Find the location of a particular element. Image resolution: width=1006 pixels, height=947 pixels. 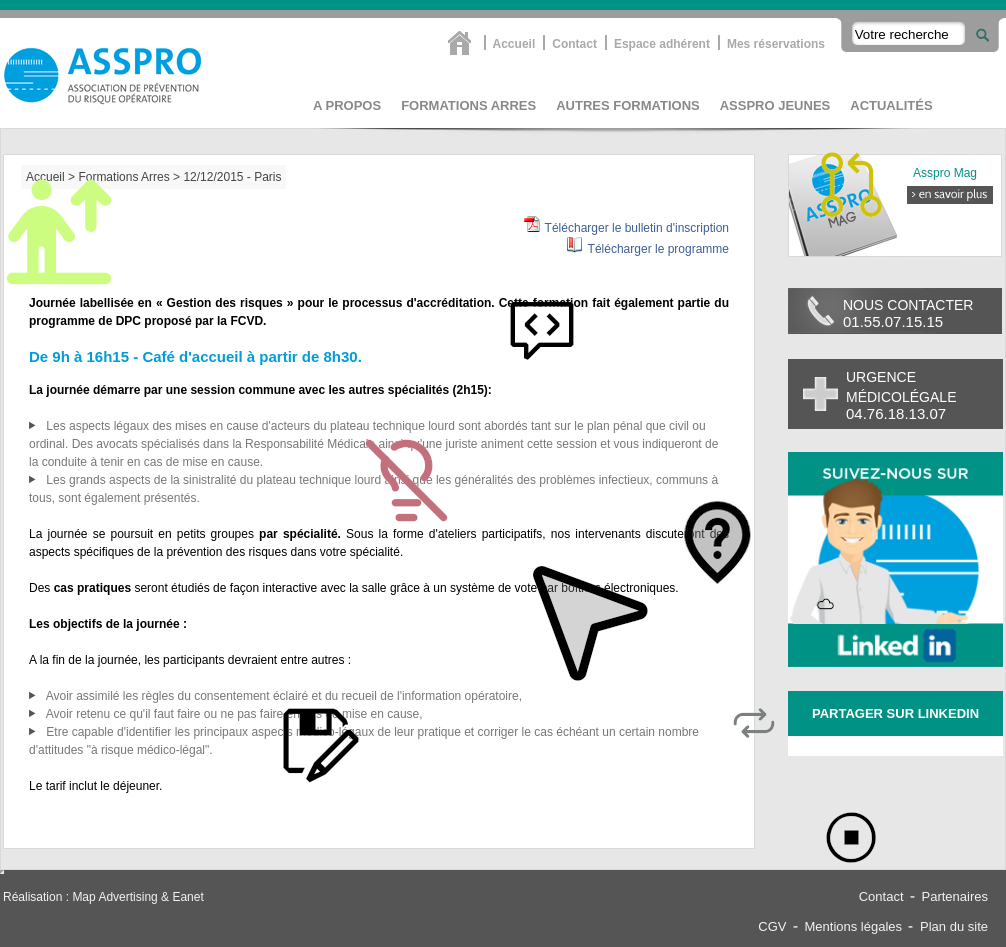

turn off lights or disable lighting is located at coordinates (406, 480).